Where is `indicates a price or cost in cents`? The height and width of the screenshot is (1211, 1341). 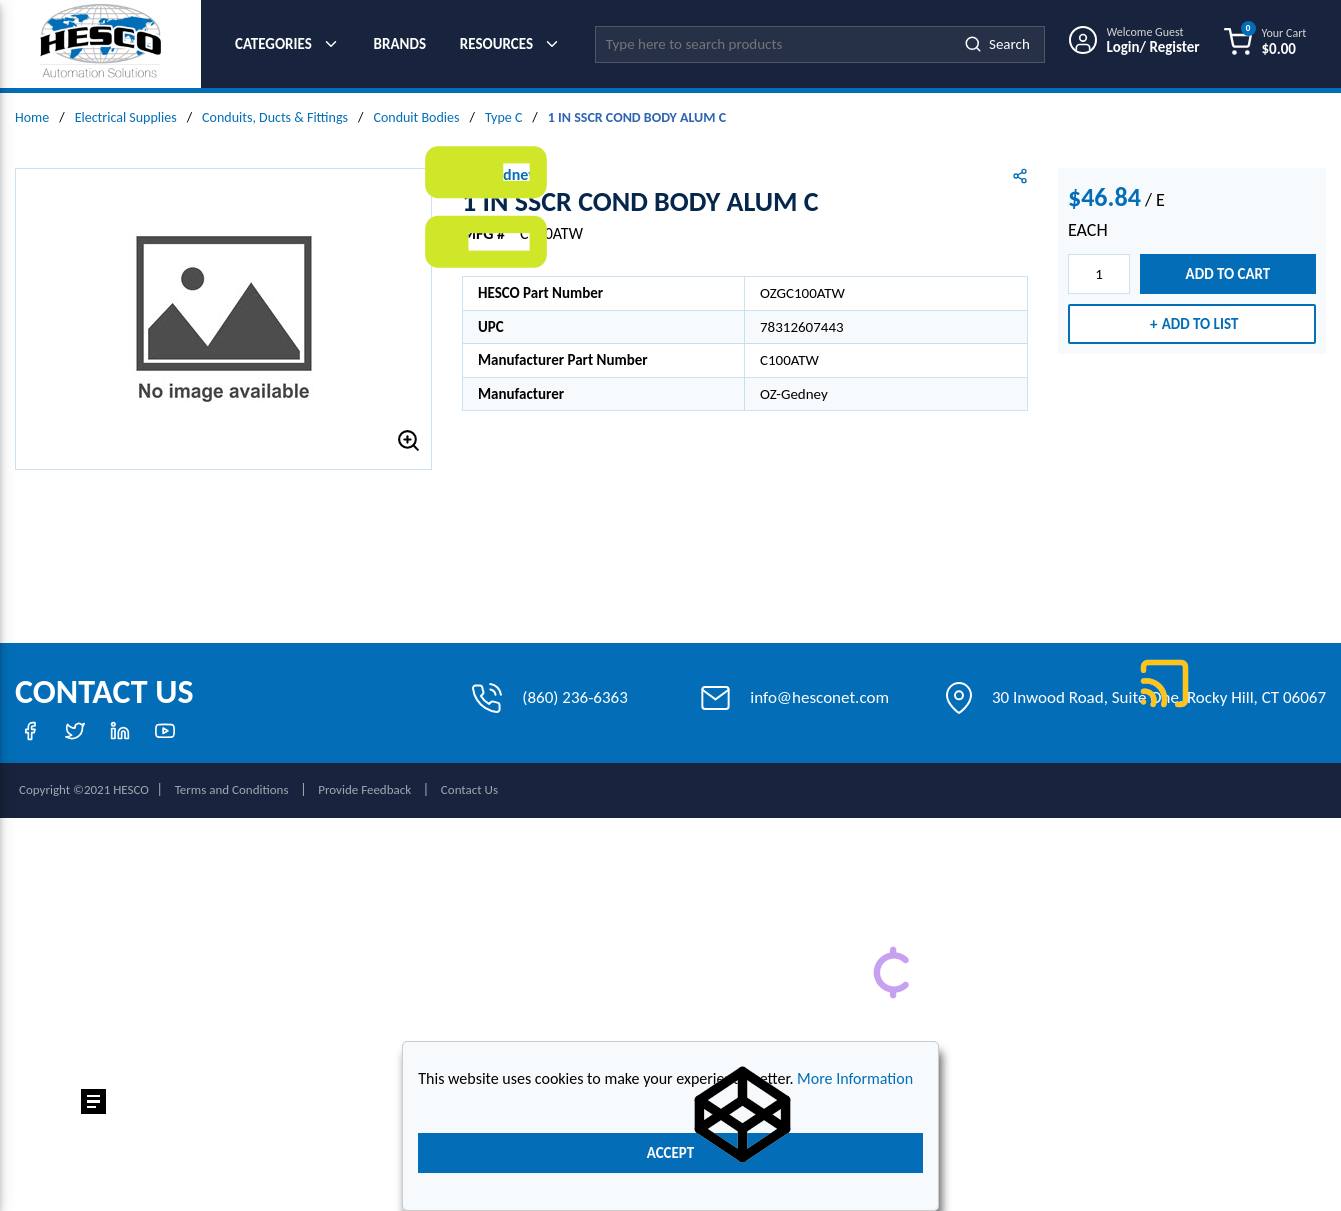 indicates a price or cost in cents is located at coordinates (891, 972).